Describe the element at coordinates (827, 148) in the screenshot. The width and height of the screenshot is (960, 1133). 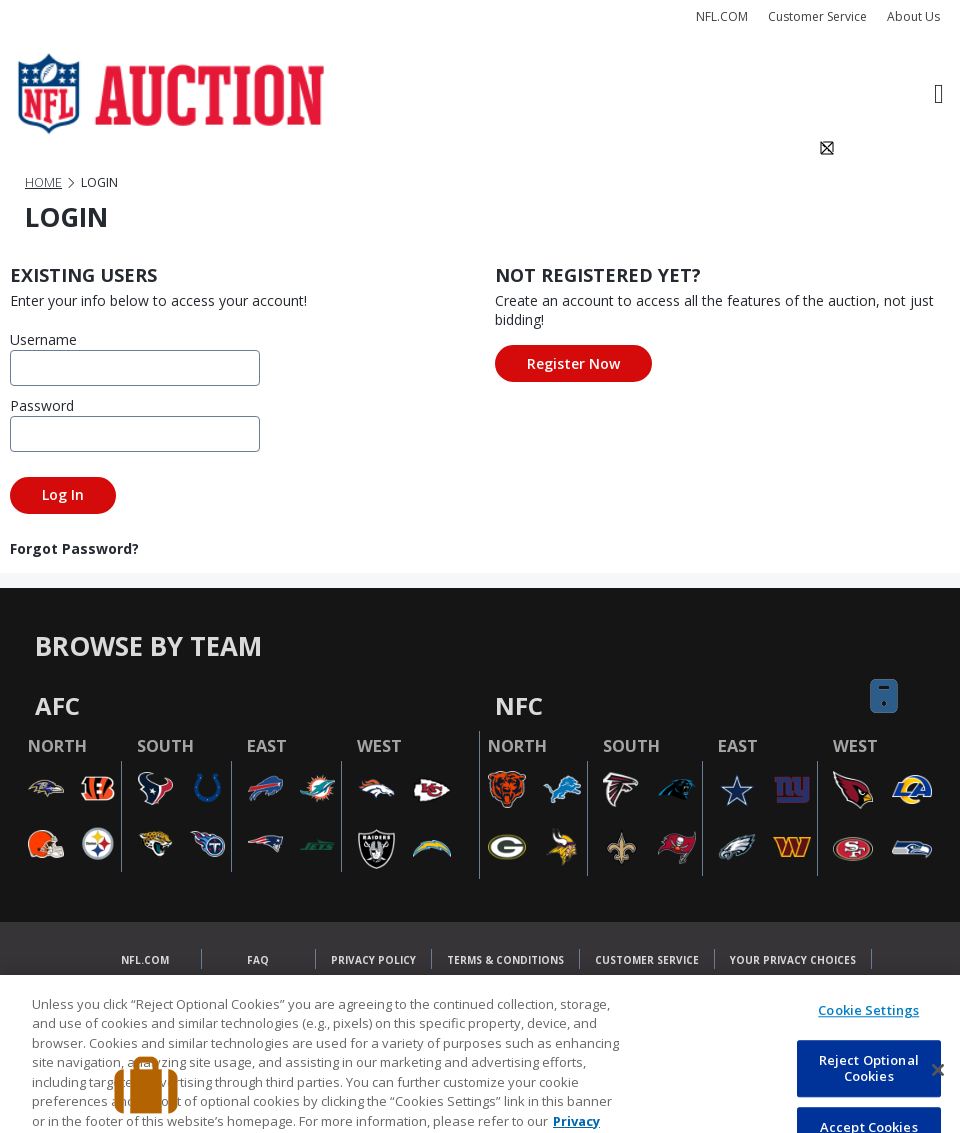
I see `disable exposure adjustment` at that location.